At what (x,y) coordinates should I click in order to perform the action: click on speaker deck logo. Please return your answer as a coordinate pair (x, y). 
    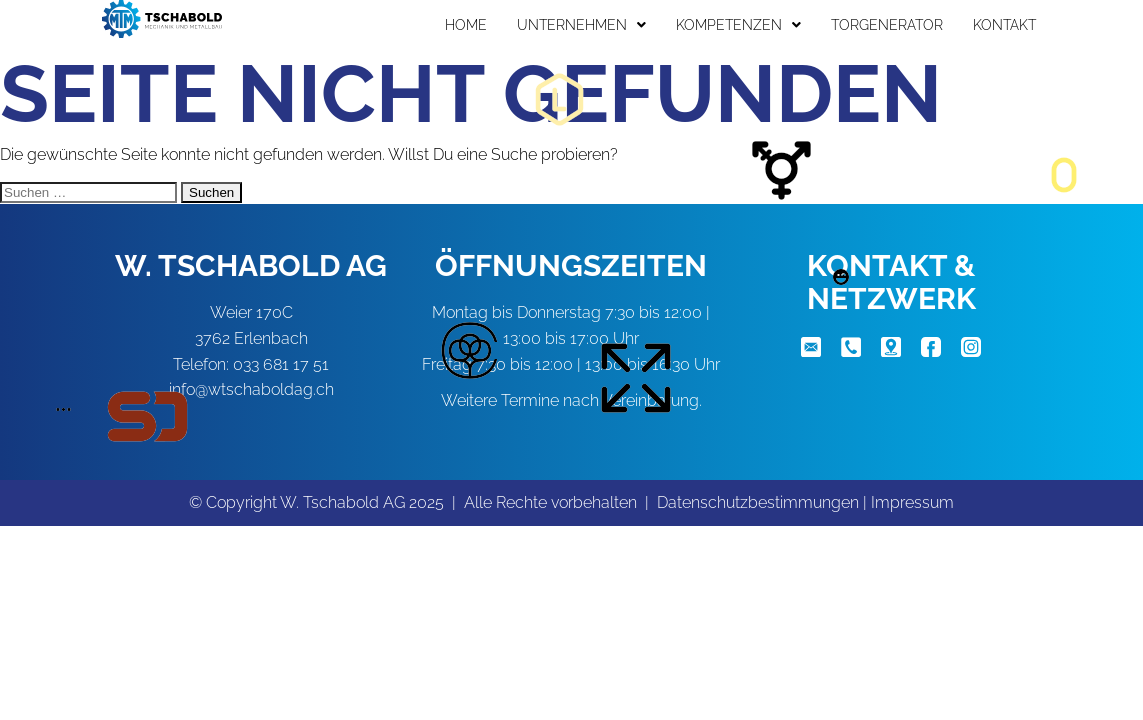
    Looking at the image, I should click on (147, 416).